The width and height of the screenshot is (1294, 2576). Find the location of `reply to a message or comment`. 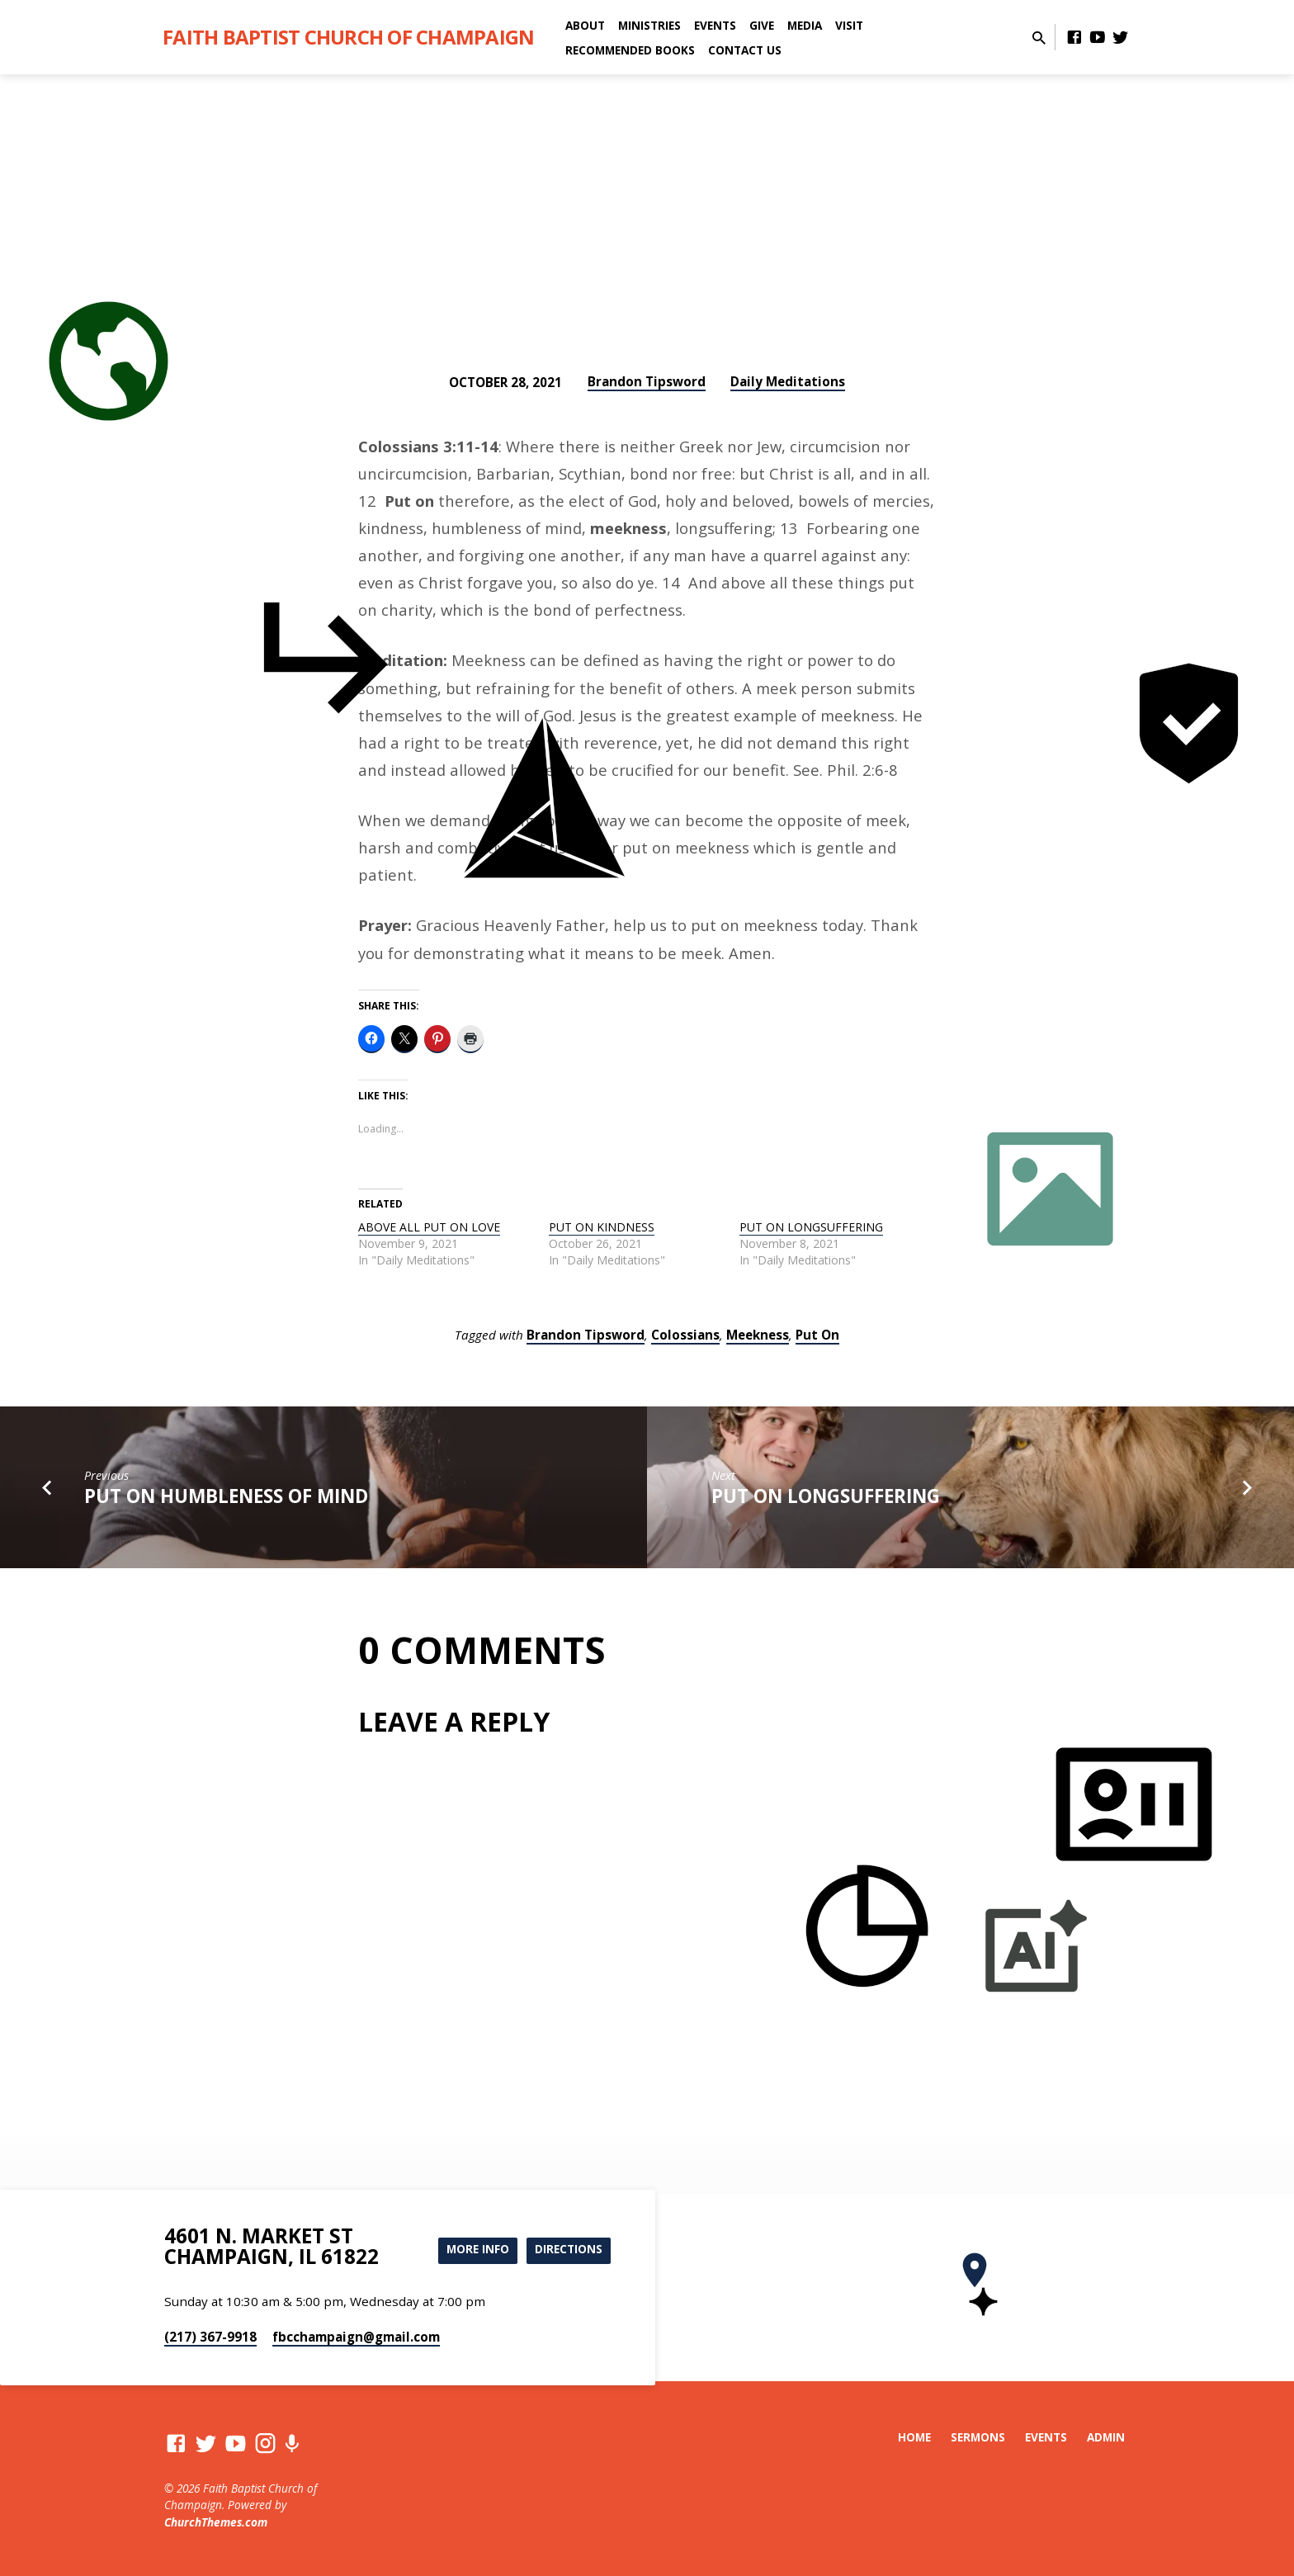

reply to a message or comment is located at coordinates (318, 656).